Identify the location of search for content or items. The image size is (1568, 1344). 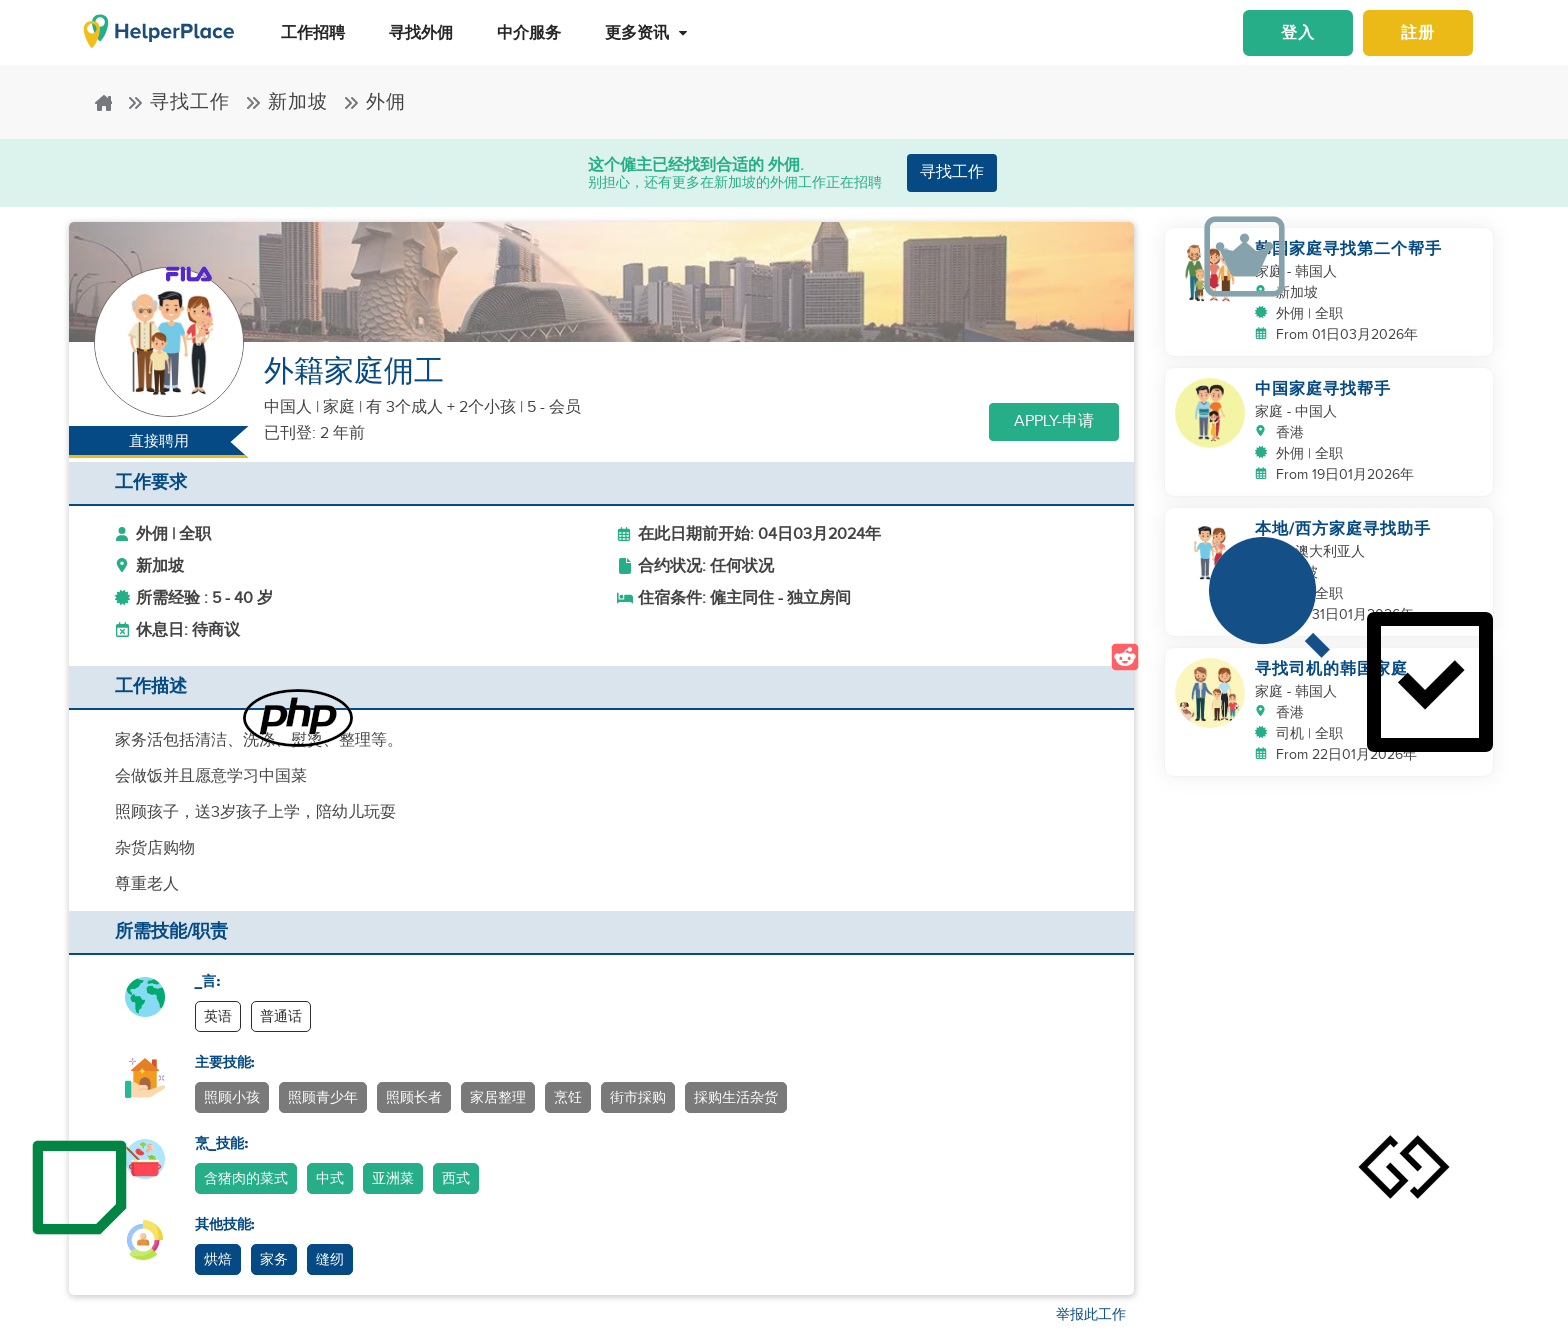
(1268, 596).